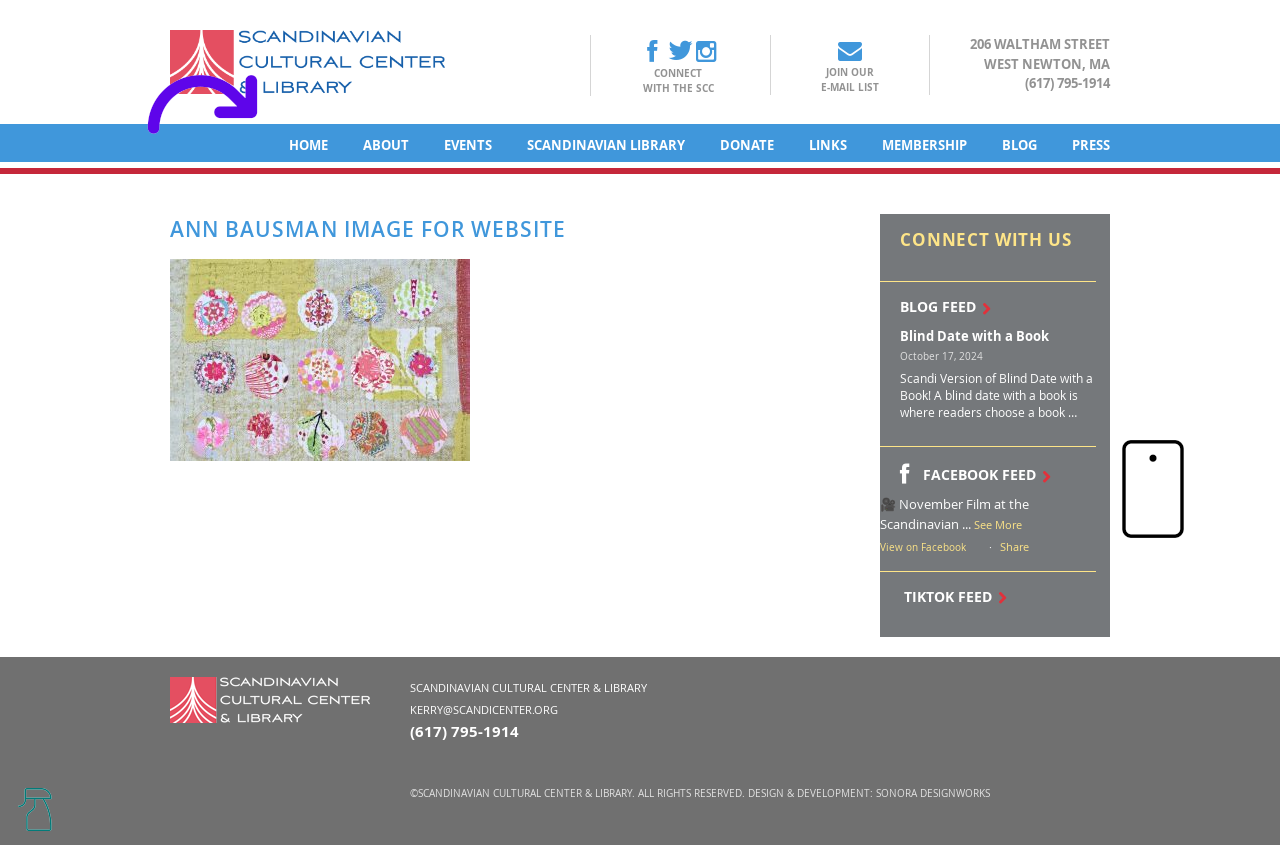 The width and height of the screenshot is (1280, 845). What do you see at coordinates (1153, 489) in the screenshot?
I see `access device camera through mobile` at bounding box center [1153, 489].